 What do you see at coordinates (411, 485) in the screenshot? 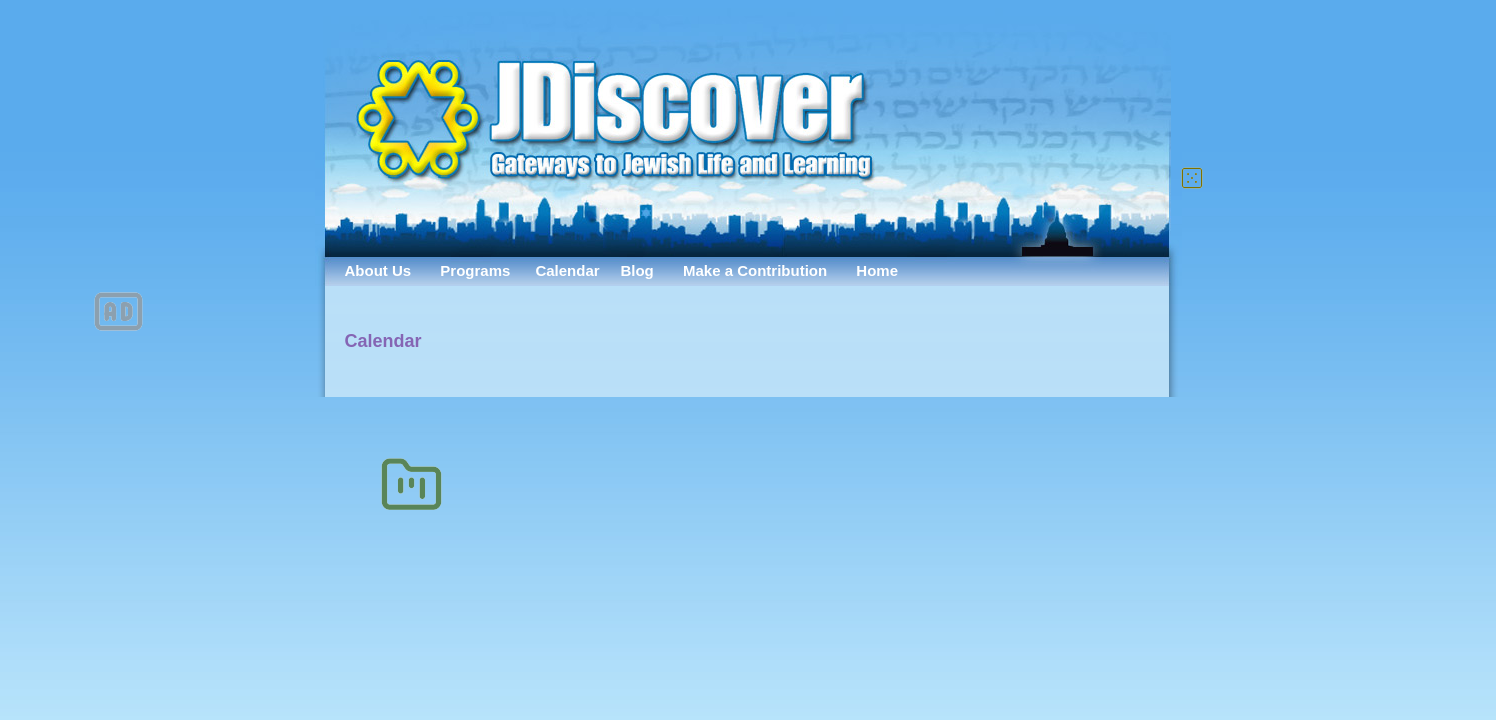
I see `open kanban board folder` at bounding box center [411, 485].